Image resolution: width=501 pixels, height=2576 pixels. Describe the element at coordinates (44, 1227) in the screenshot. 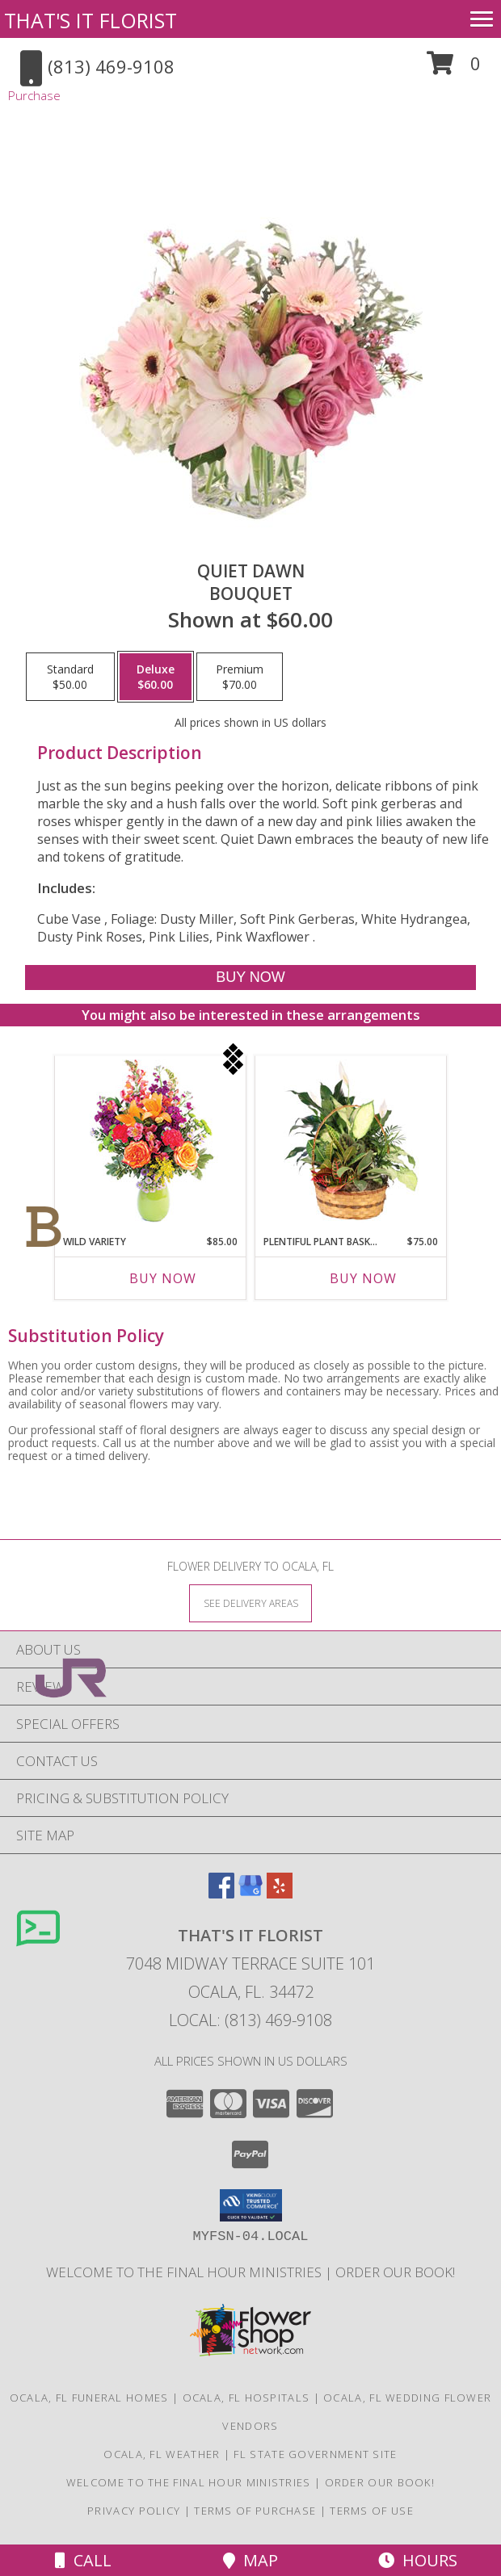

I see `braintree payment gateway integration` at that location.